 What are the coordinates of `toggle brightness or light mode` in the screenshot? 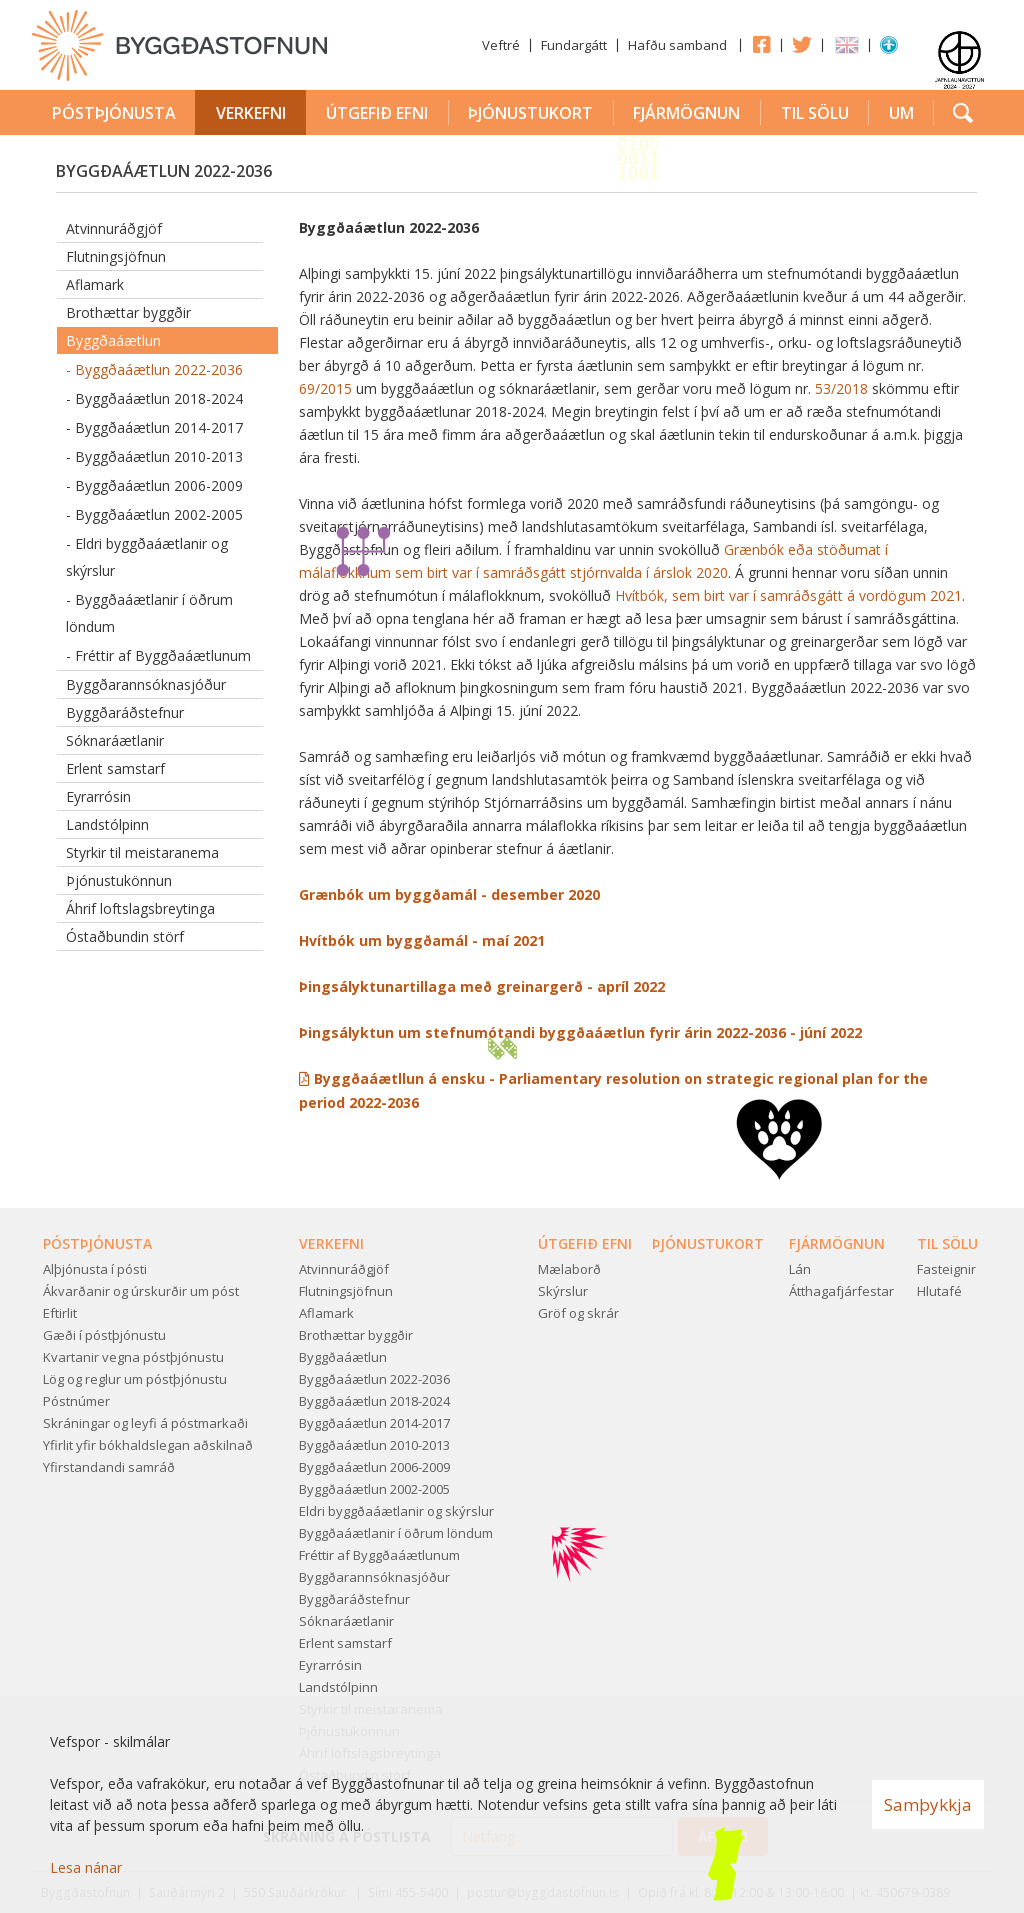 It's located at (580, 1555).